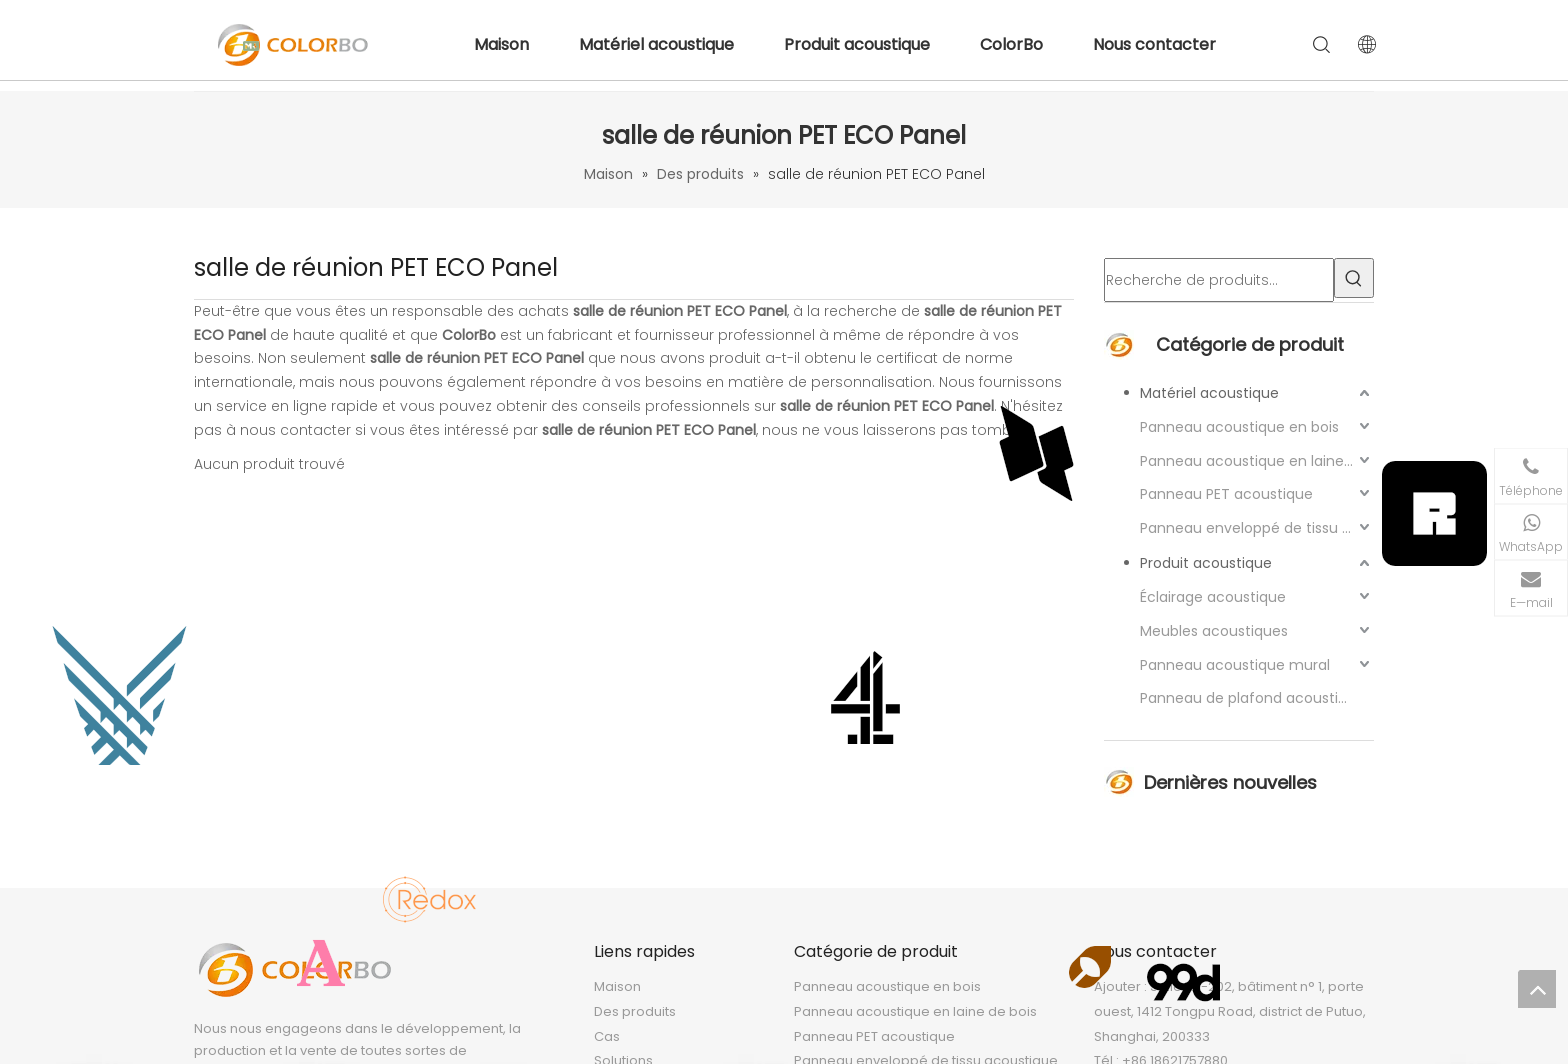 The width and height of the screenshot is (1568, 1064). Describe the element at coordinates (321, 963) in the screenshot. I see `link to academia.edu profile` at that location.